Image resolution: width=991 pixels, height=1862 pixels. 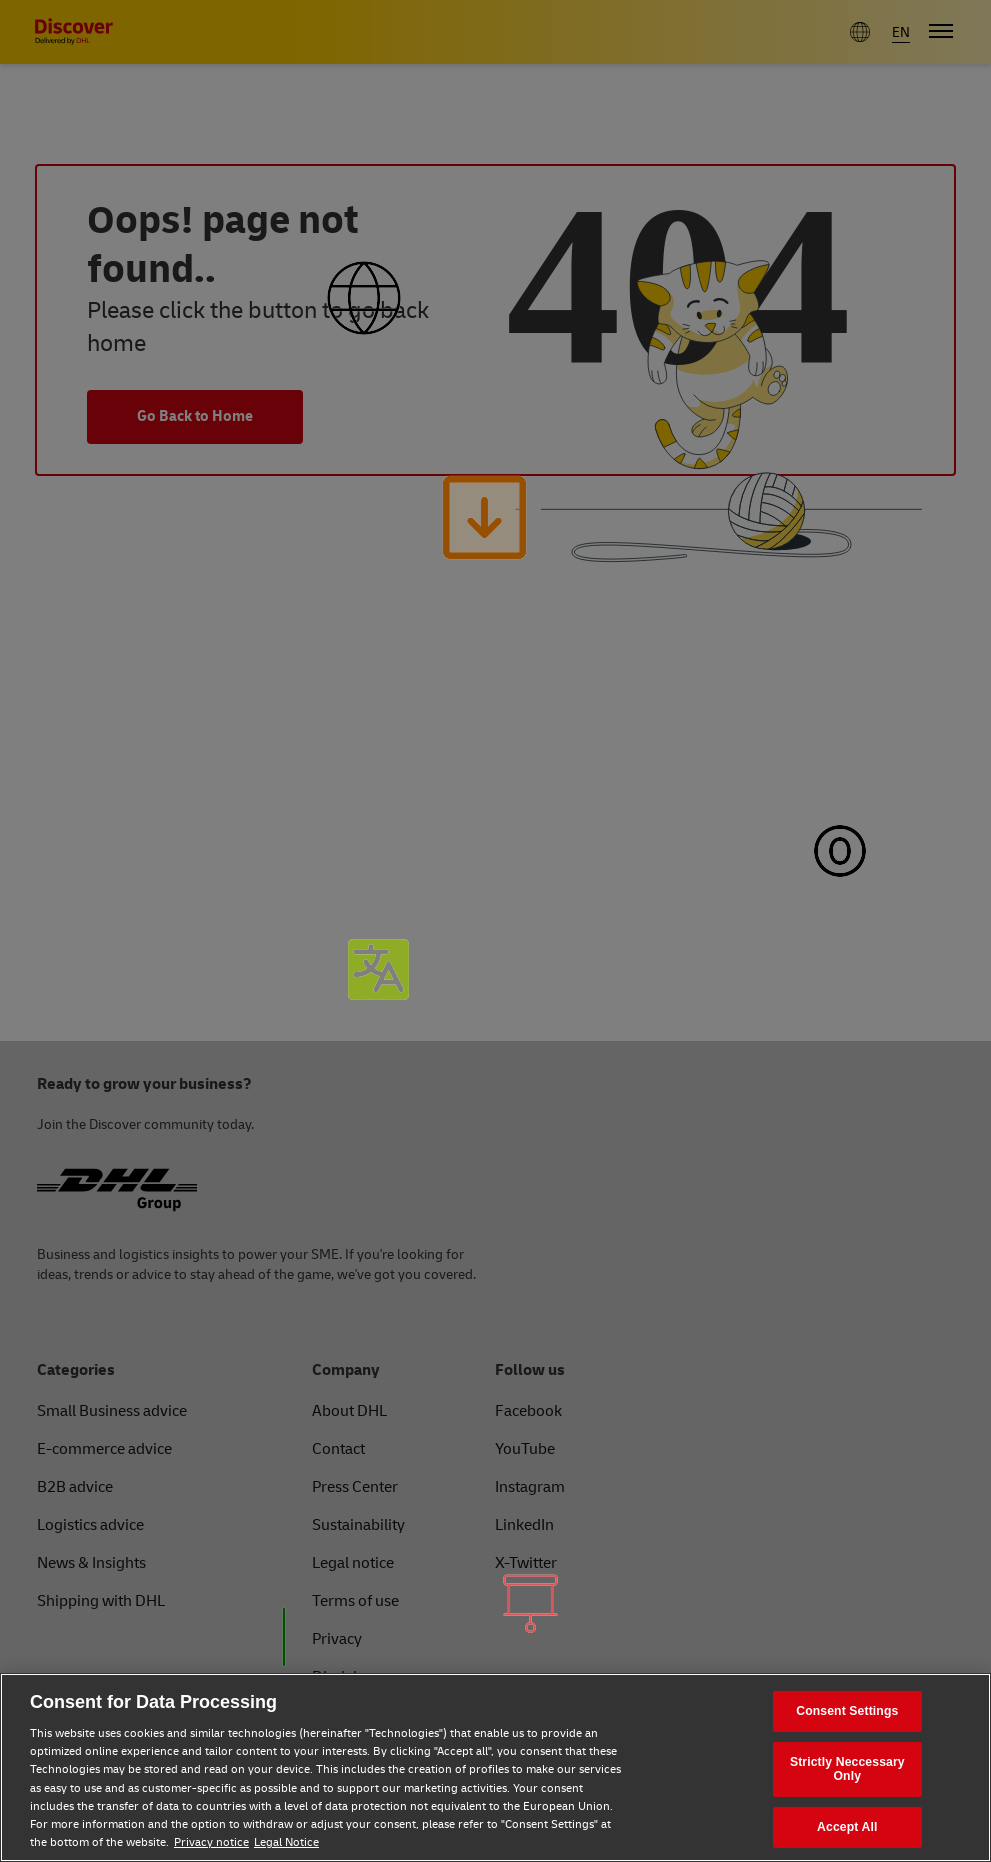 What do you see at coordinates (284, 1637) in the screenshot?
I see `vertical divider or separator between UI elements` at bounding box center [284, 1637].